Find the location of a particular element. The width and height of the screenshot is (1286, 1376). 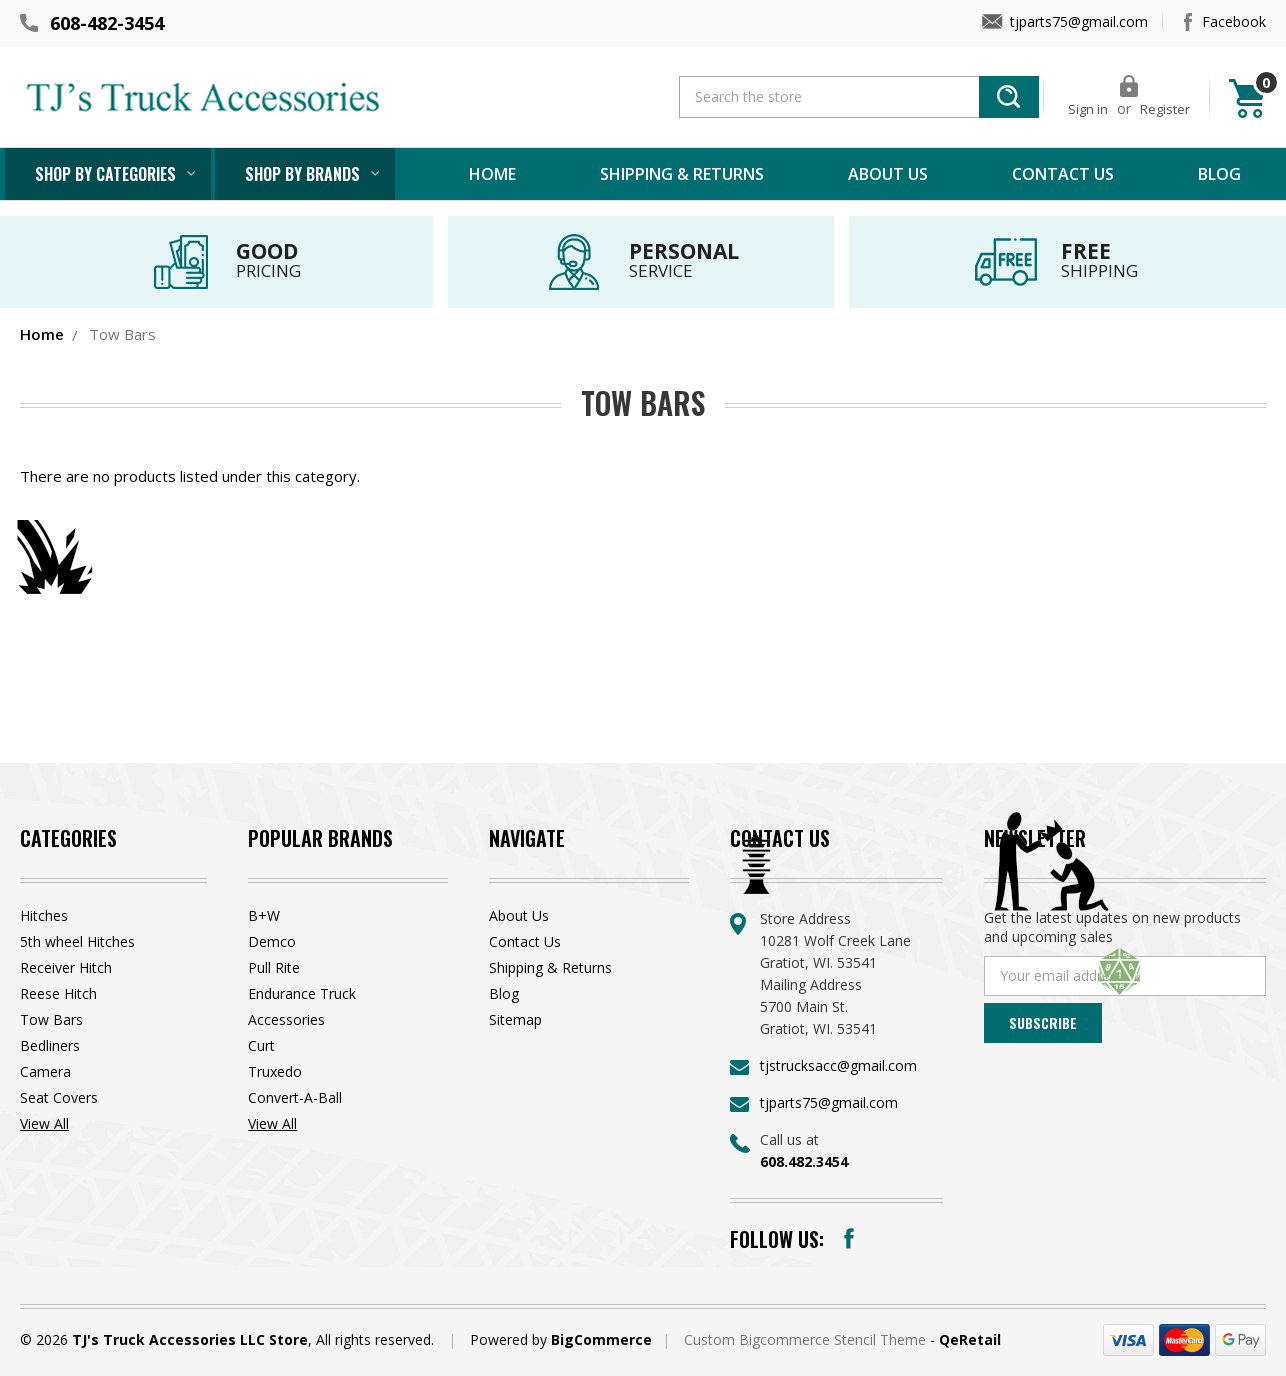

indicates a coronation or crowning ceremony event is located at coordinates (1051, 861).